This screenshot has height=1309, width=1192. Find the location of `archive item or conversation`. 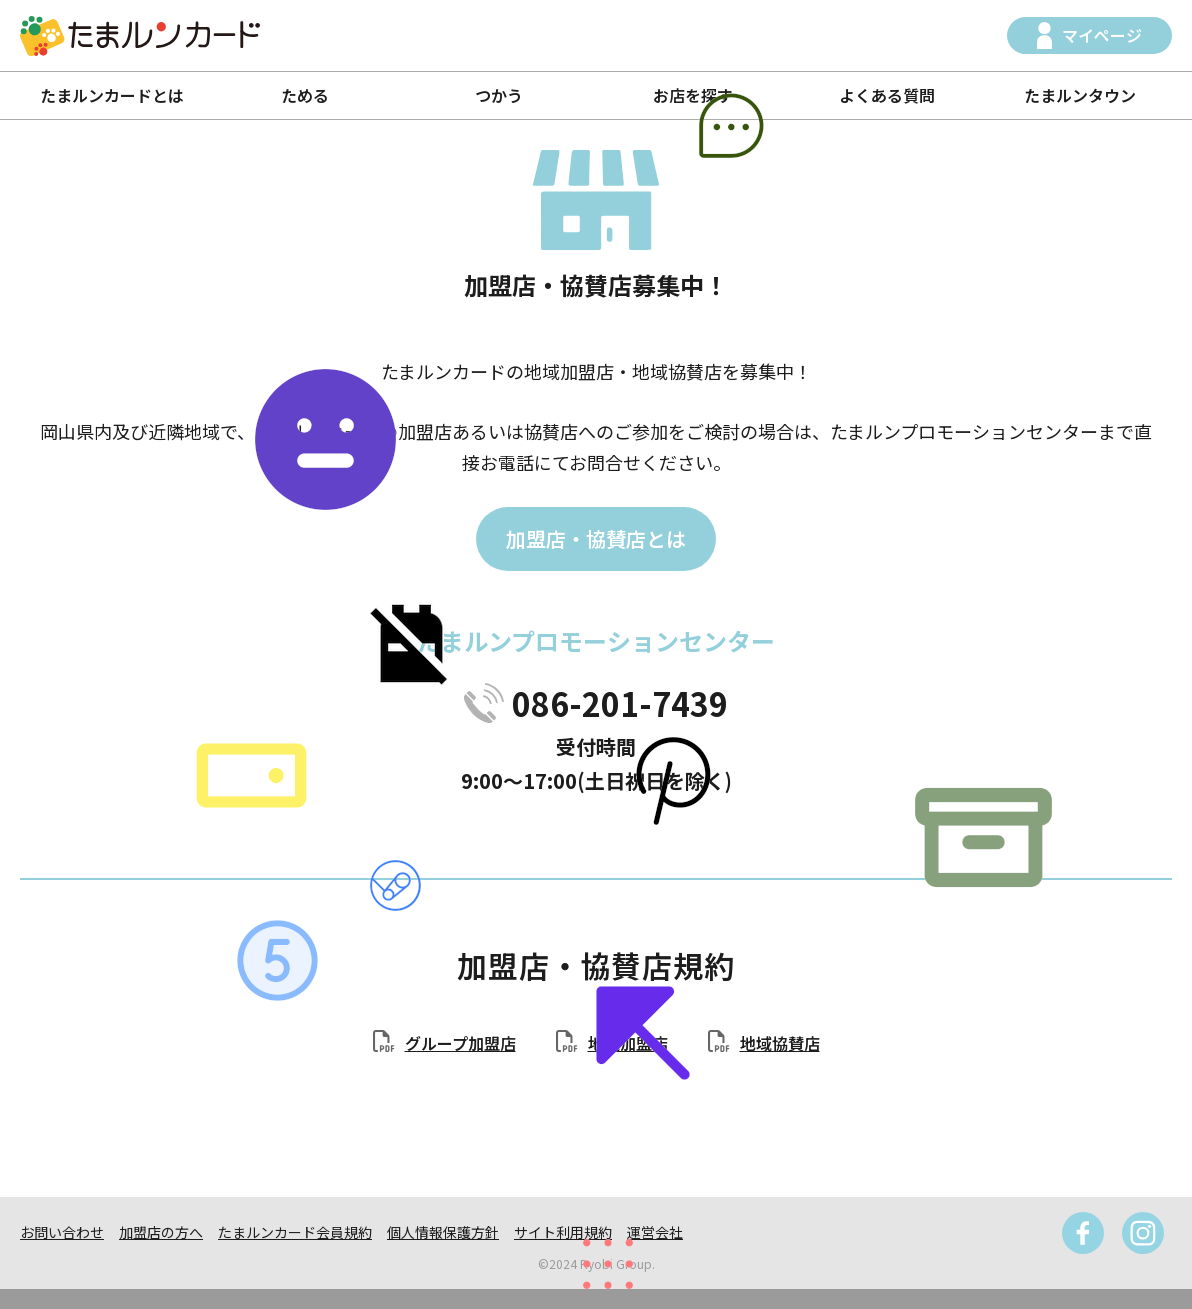

archive item or conversation is located at coordinates (983, 837).